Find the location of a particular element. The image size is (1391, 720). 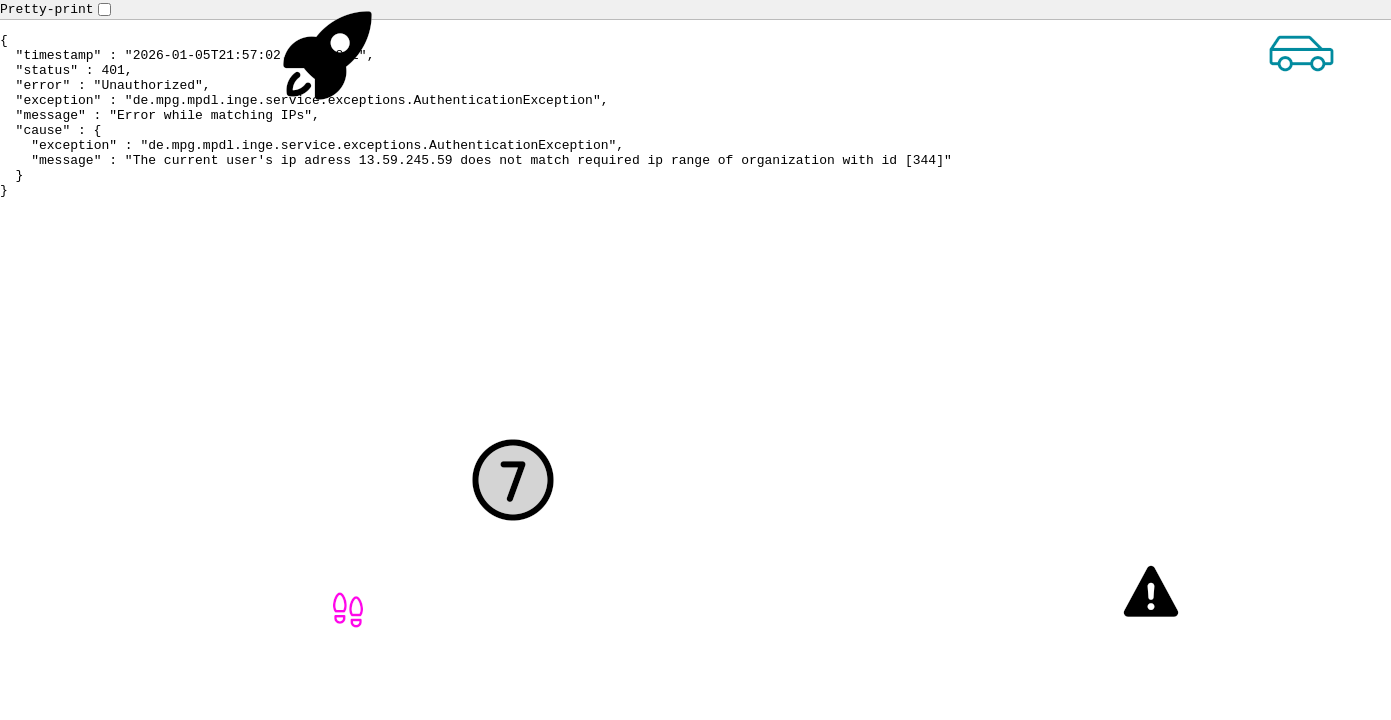

indicates step seven in a numbered process is located at coordinates (513, 480).